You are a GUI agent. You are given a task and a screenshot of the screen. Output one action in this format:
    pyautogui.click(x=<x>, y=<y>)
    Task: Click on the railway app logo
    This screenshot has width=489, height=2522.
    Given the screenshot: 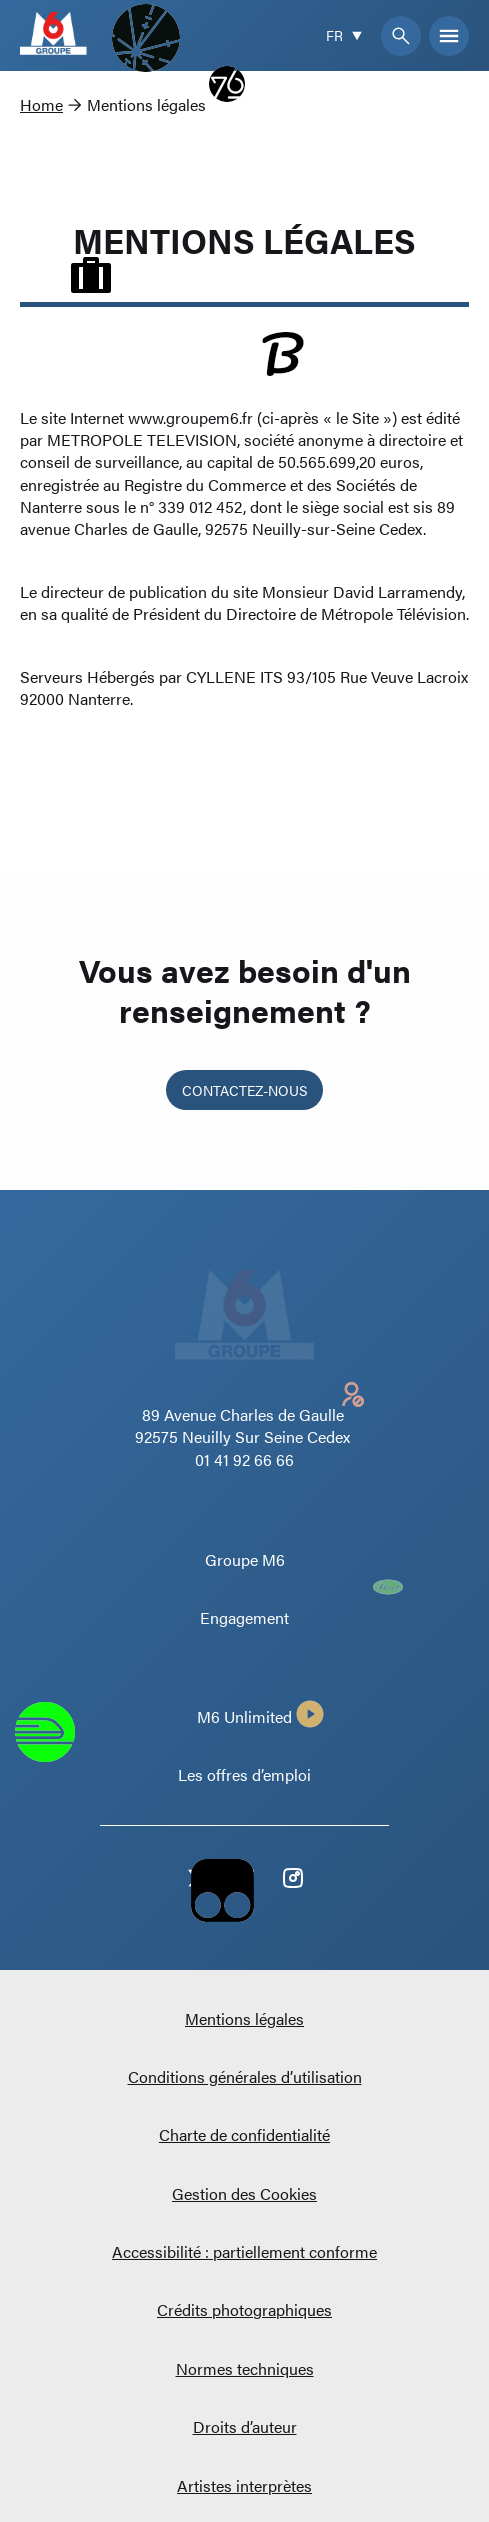 What is the action you would take?
    pyautogui.click(x=45, y=1732)
    